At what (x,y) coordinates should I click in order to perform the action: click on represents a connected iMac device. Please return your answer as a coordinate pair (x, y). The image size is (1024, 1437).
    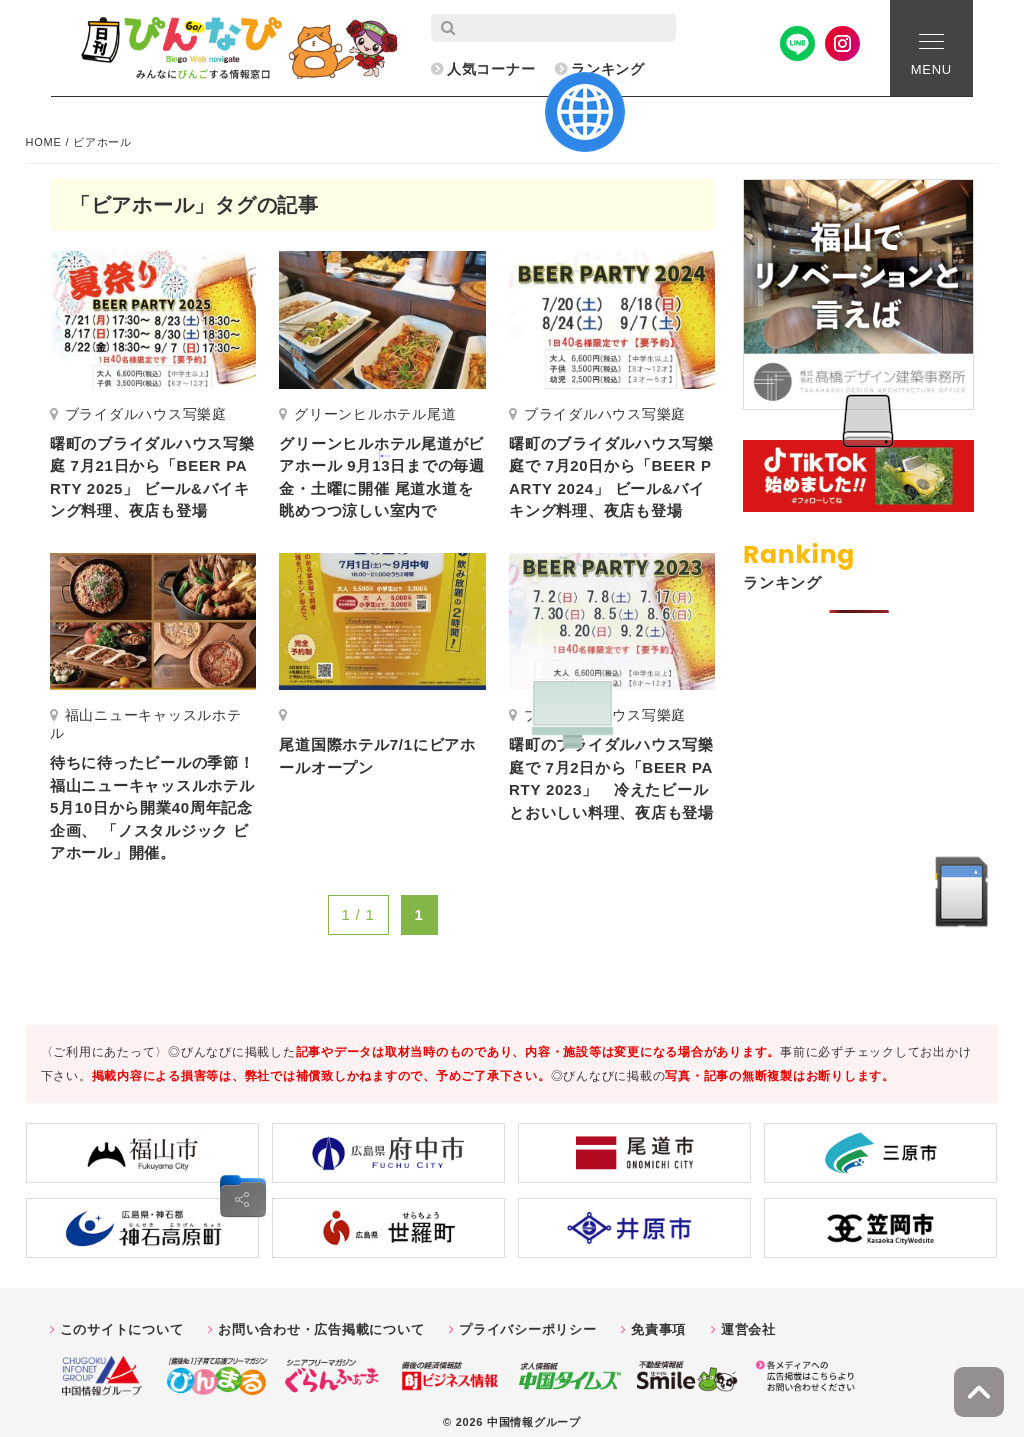
    Looking at the image, I should click on (572, 712).